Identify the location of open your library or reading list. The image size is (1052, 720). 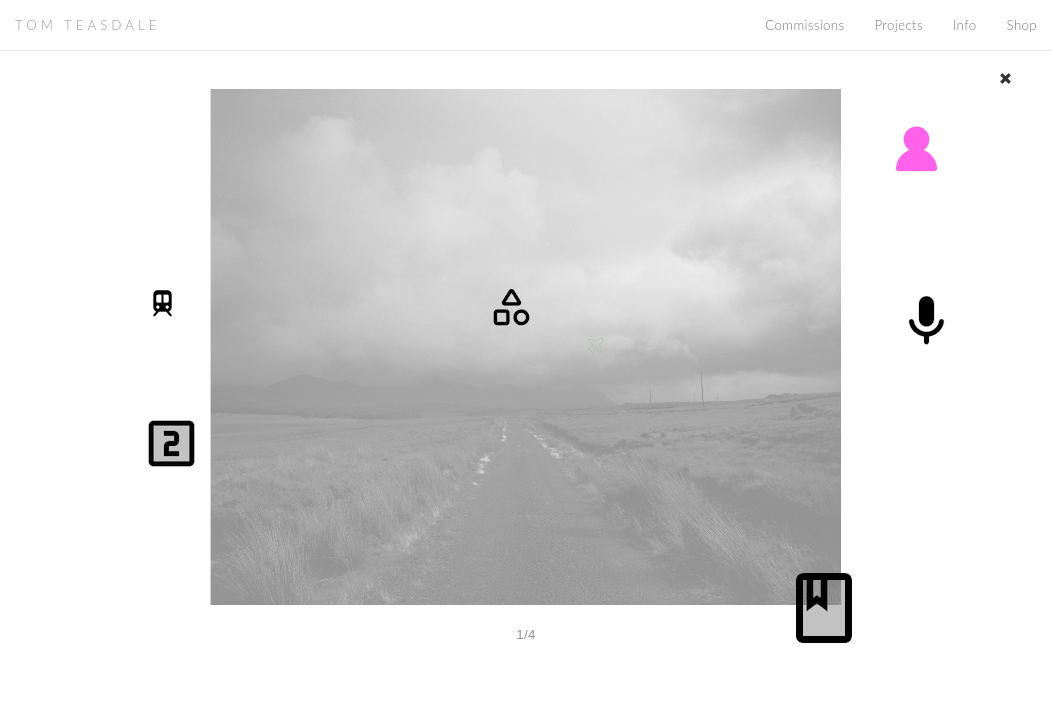
(824, 608).